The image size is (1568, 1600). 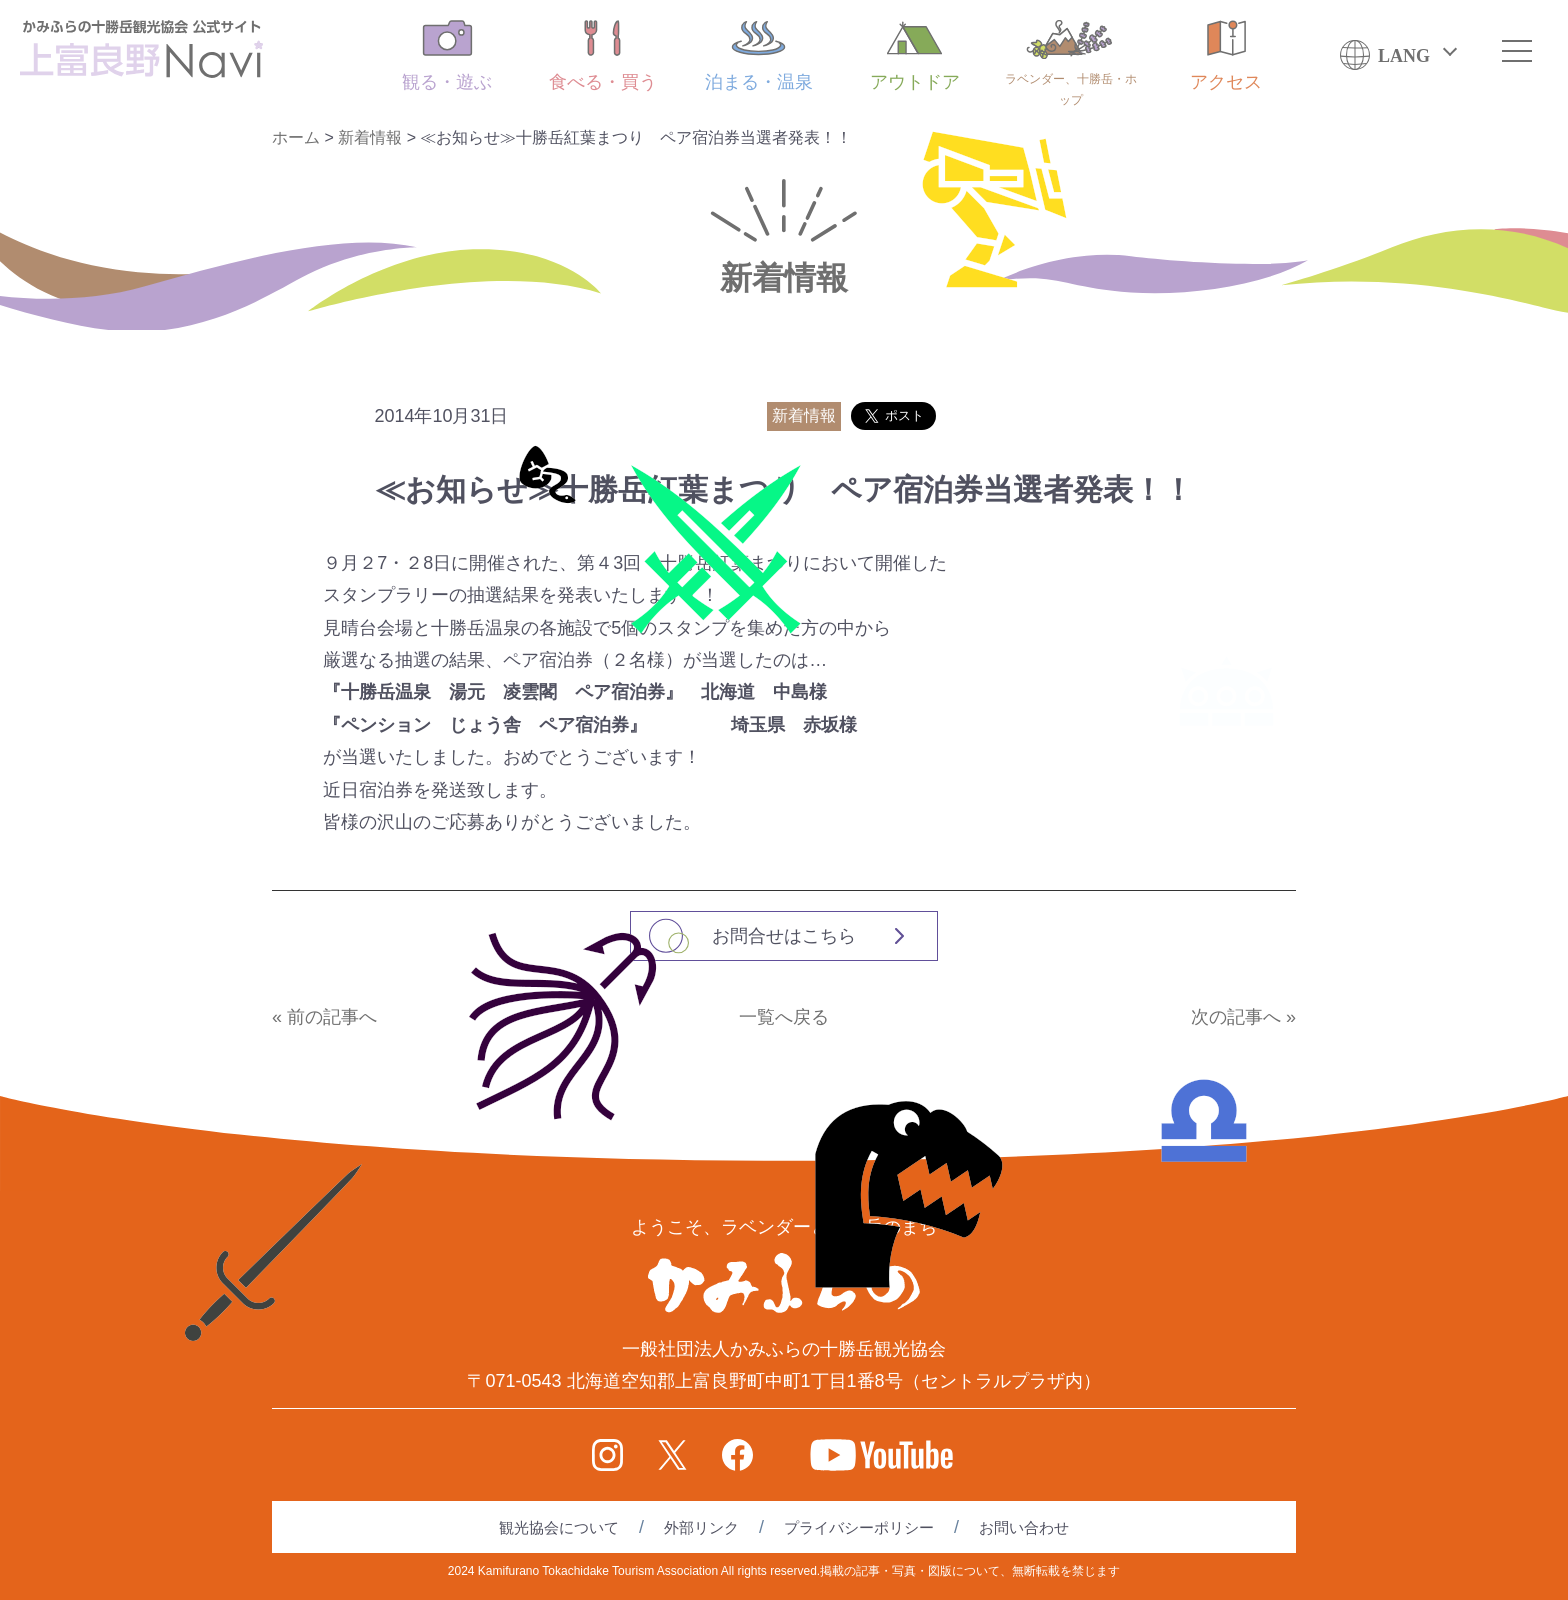 I want to click on fishing lure or jig equipment icon, so click(x=564, y=1025).